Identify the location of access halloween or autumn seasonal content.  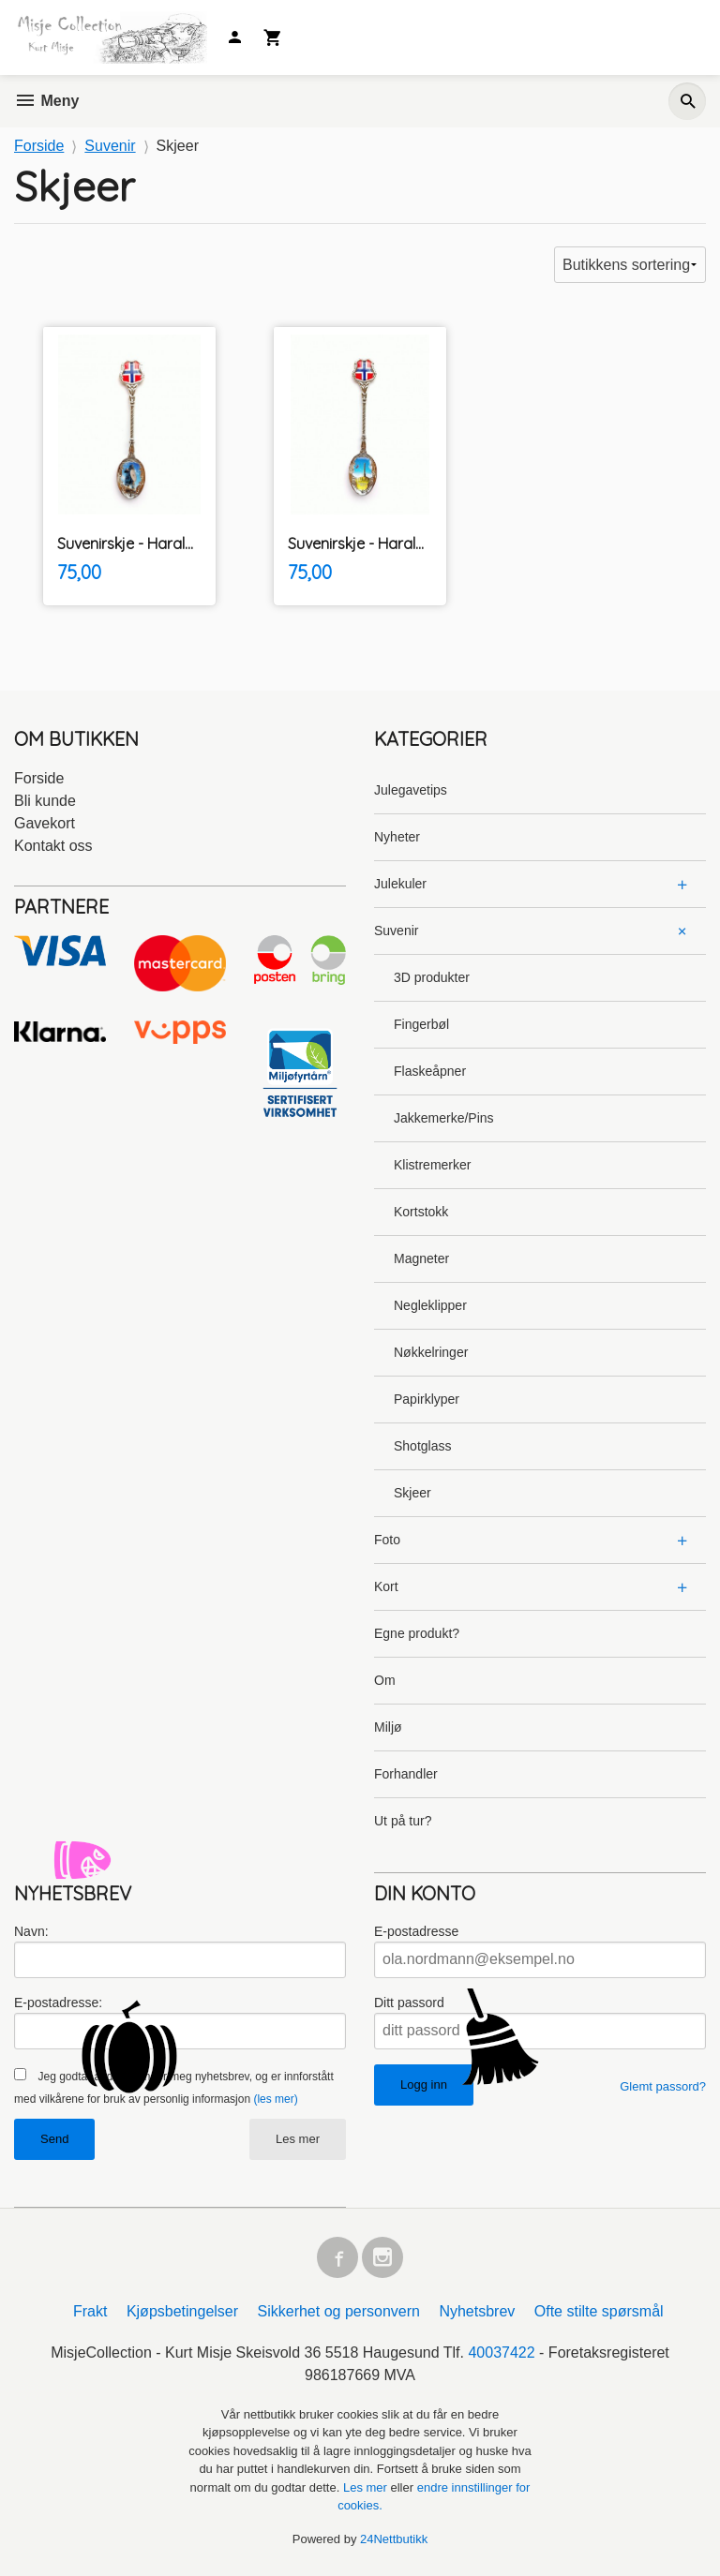
(129, 2047).